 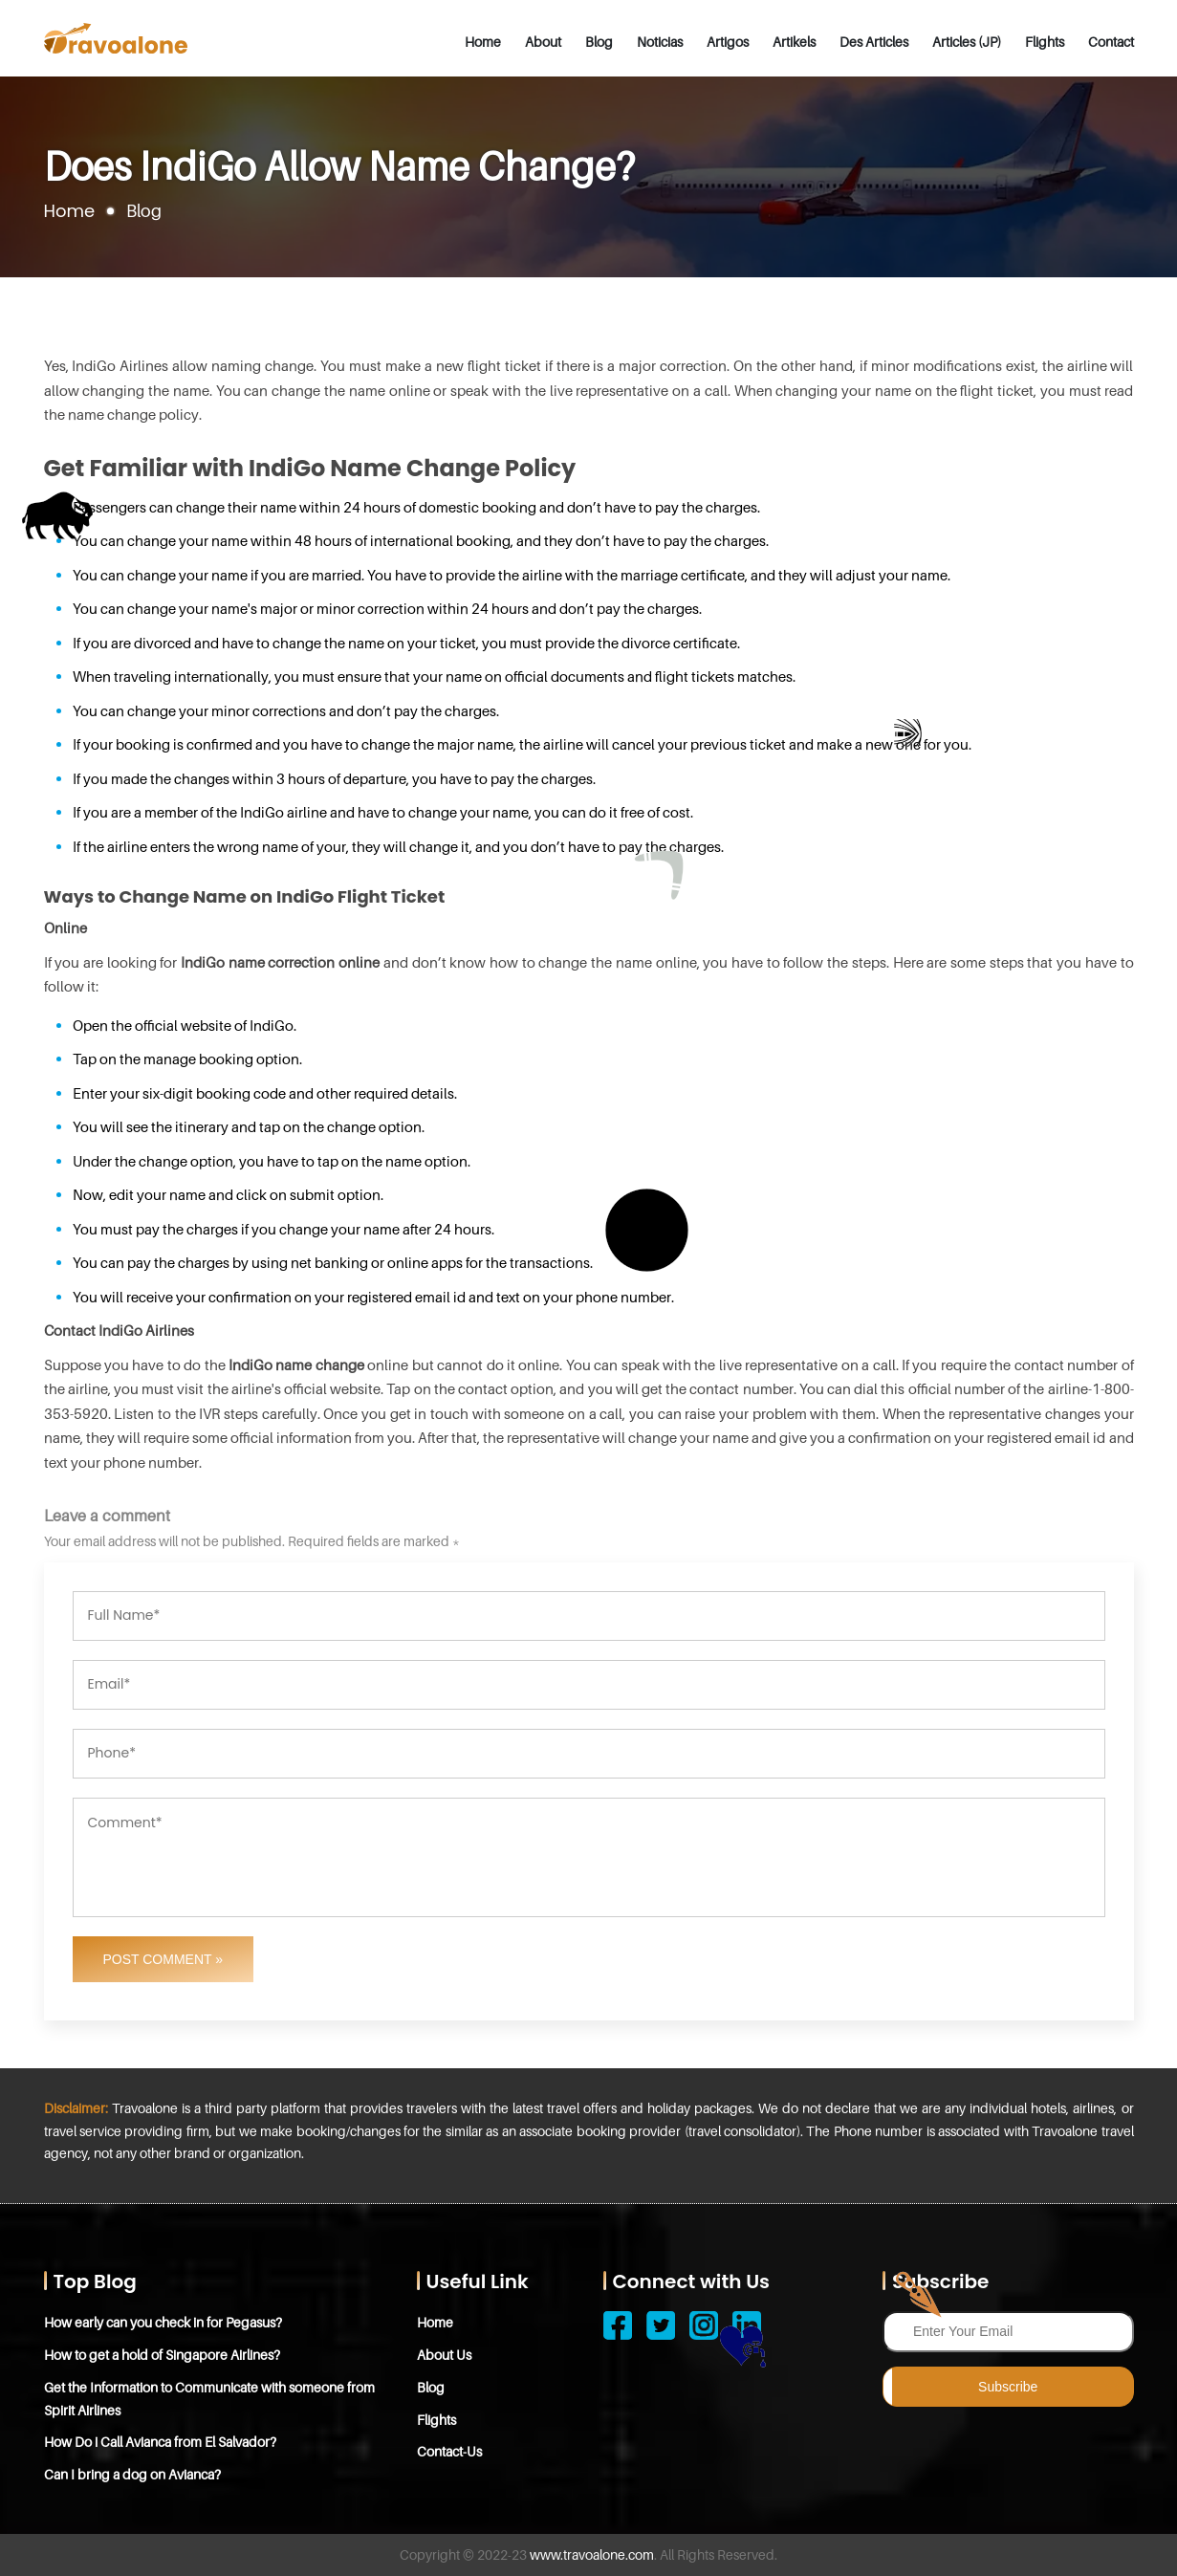 I want to click on wildlife or nature category indicator, so click(x=57, y=515).